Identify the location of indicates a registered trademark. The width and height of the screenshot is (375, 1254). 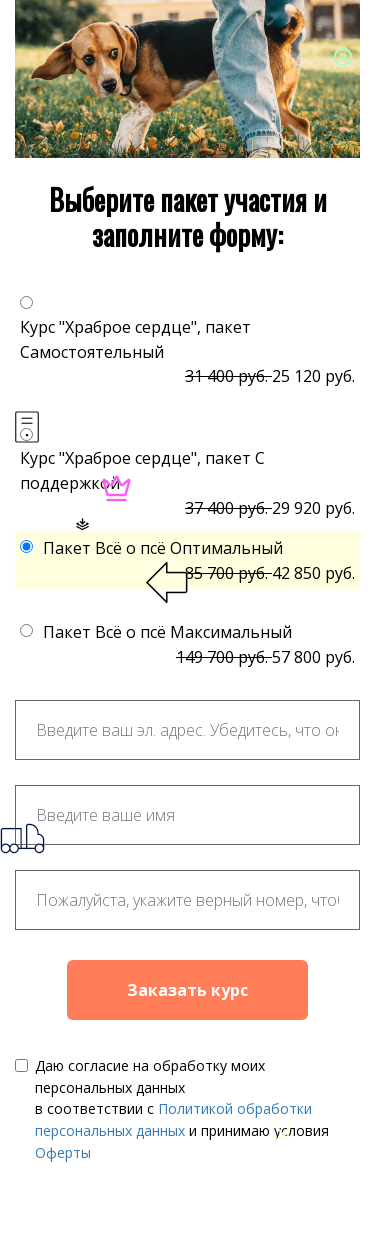
(343, 57).